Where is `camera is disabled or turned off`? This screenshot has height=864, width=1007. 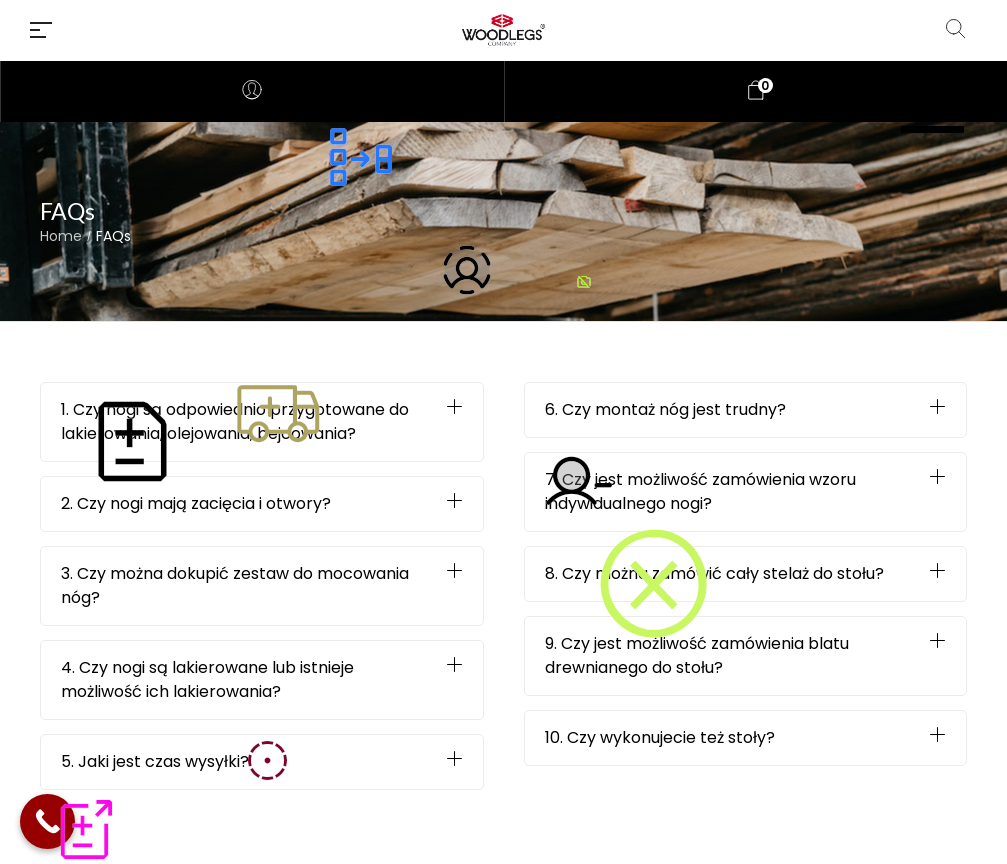
camera is disabled or turned off is located at coordinates (584, 282).